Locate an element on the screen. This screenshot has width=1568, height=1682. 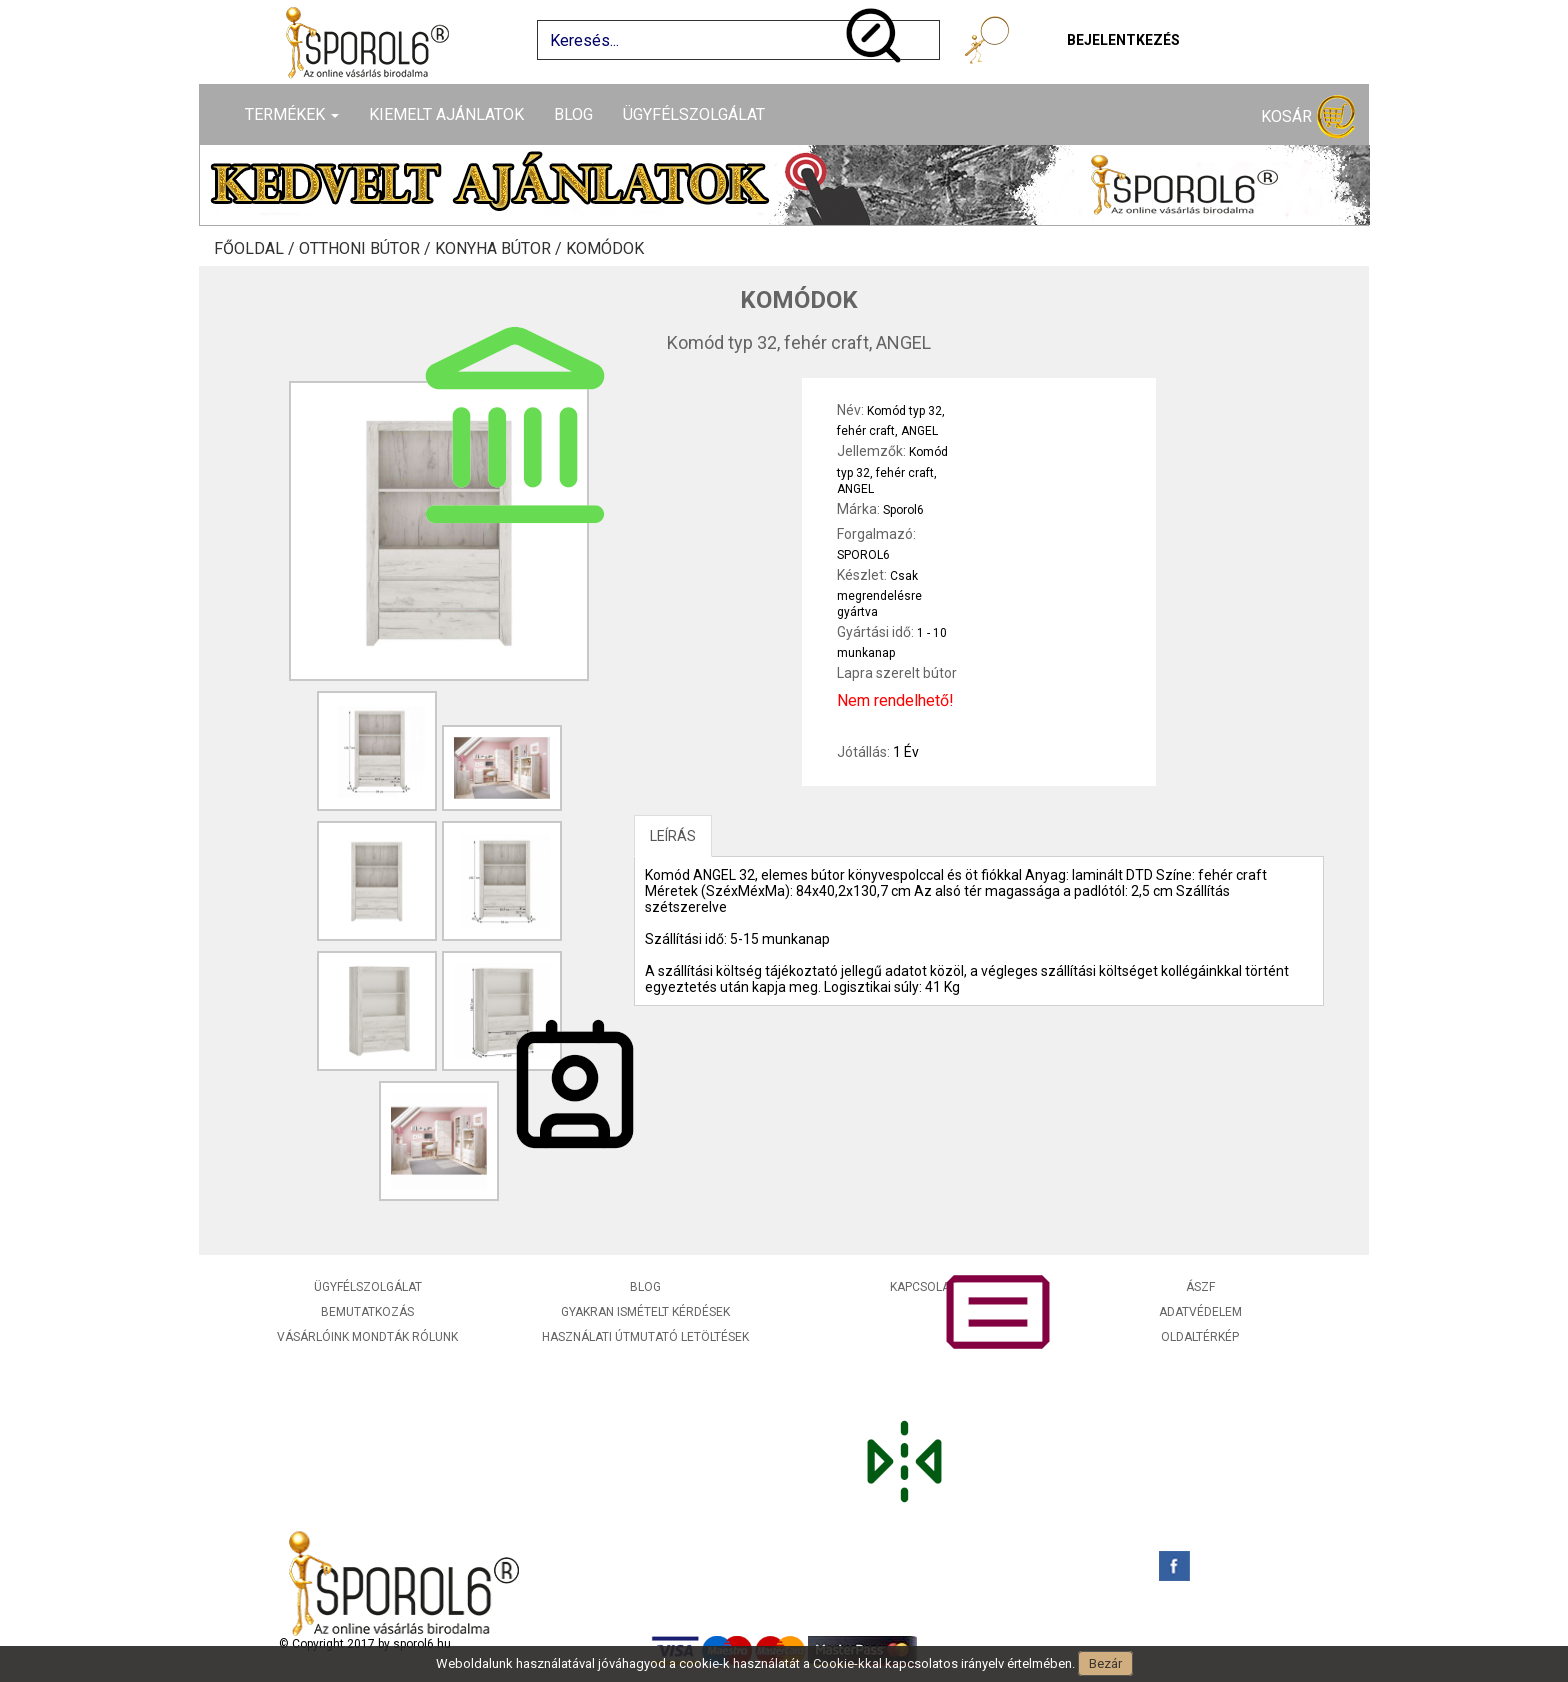
indicates a constant value in code is located at coordinates (998, 1312).